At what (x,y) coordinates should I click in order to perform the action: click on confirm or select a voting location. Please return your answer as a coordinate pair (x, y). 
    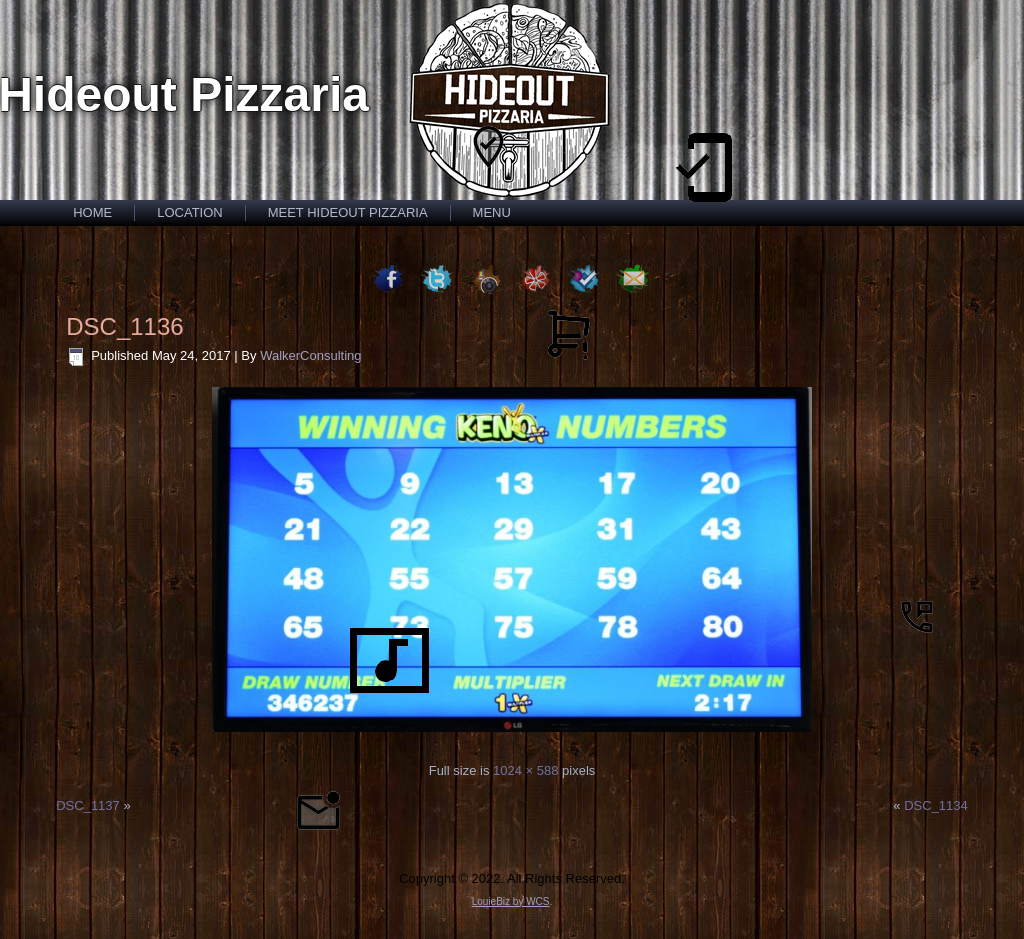
    Looking at the image, I should click on (488, 146).